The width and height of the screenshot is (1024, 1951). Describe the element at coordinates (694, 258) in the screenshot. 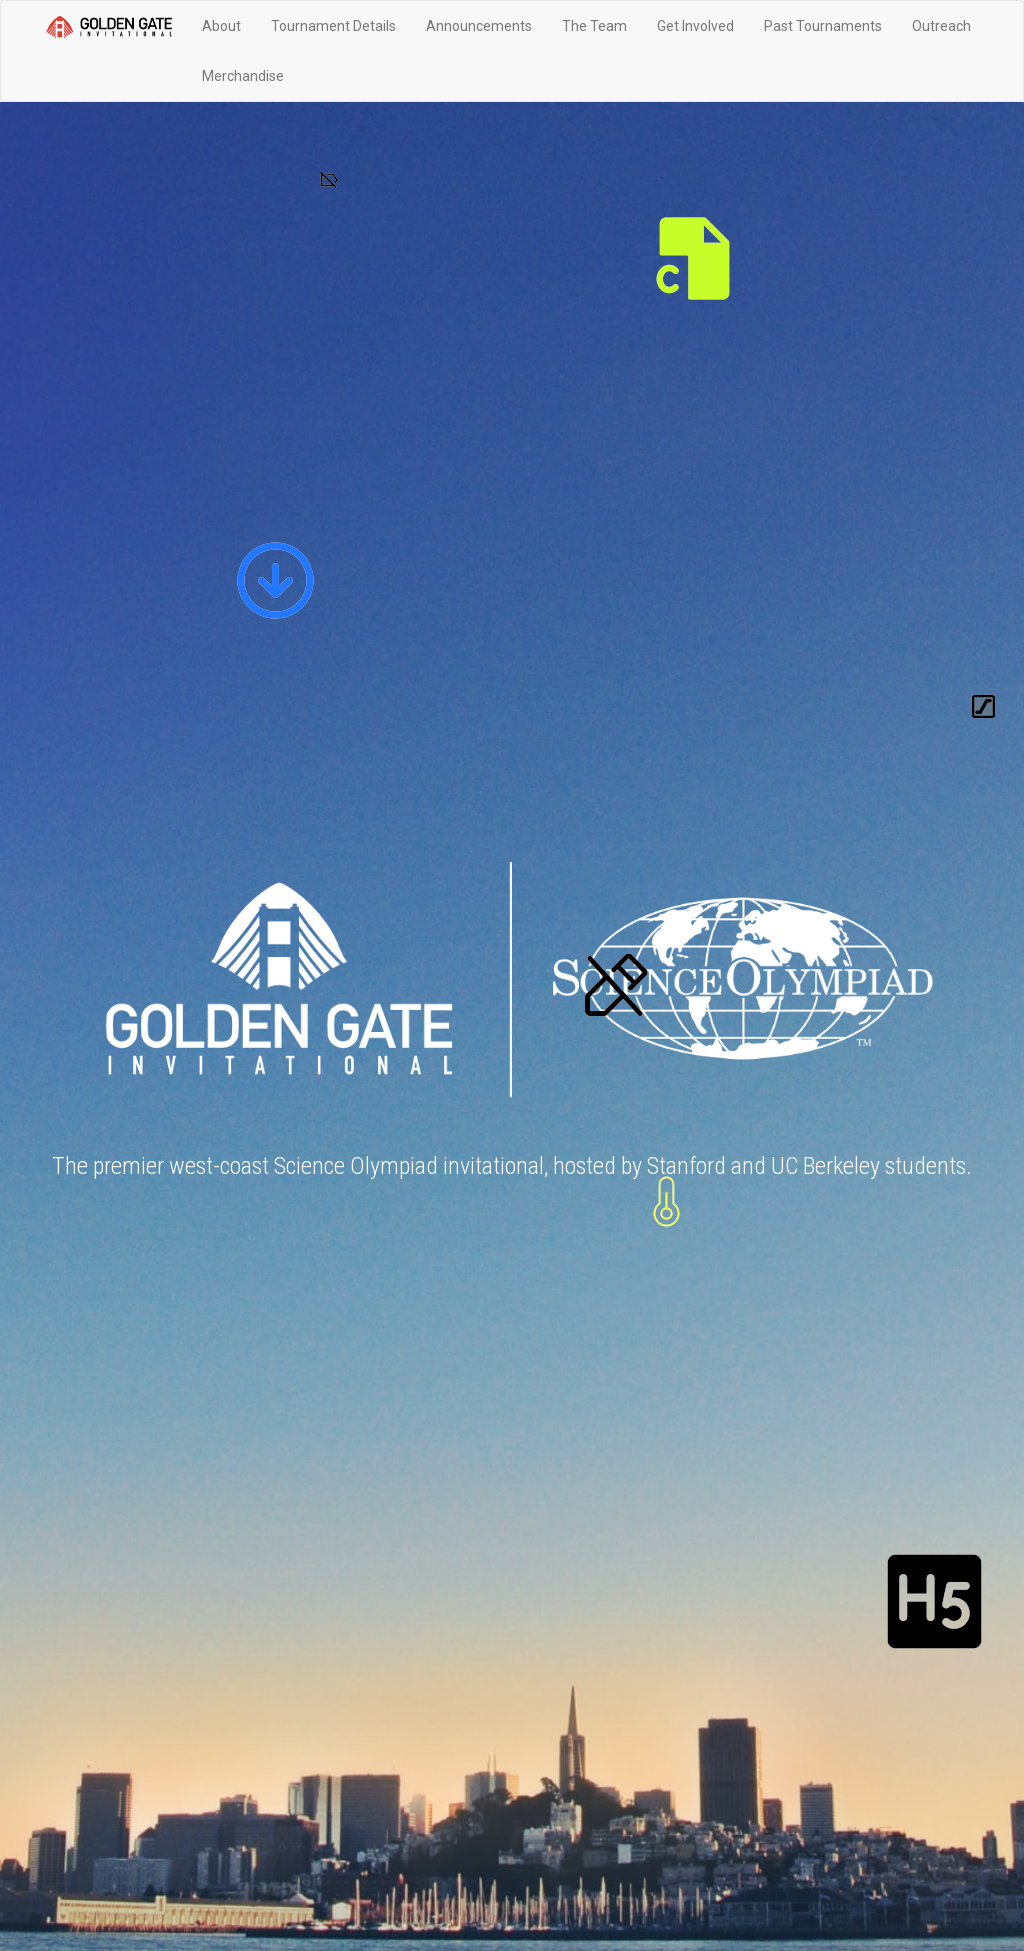

I see `a C programming language source file` at that location.